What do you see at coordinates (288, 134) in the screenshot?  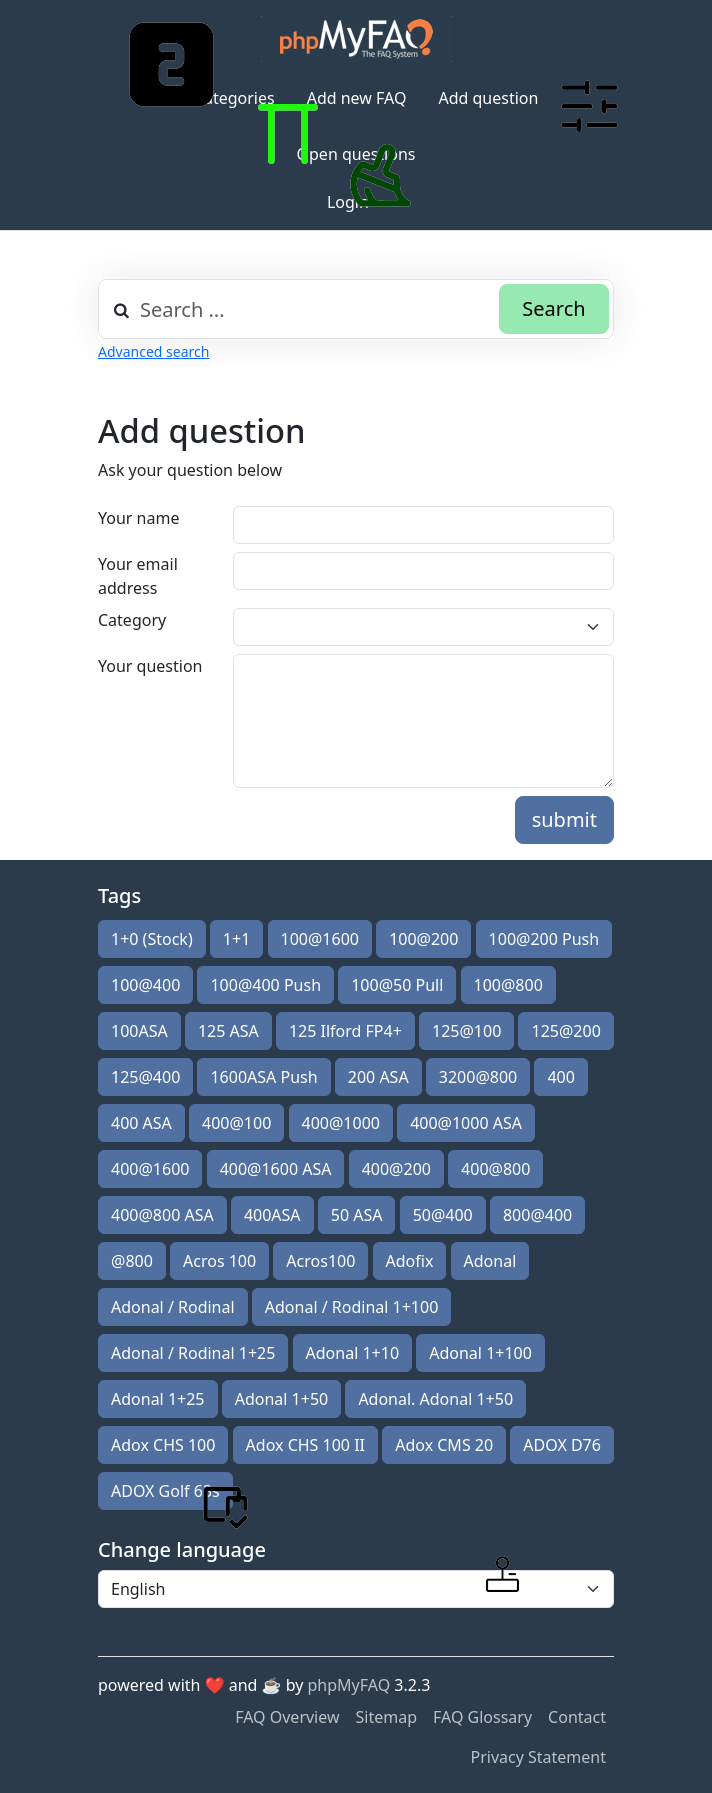 I see `access mathematical or scientific functions` at bounding box center [288, 134].